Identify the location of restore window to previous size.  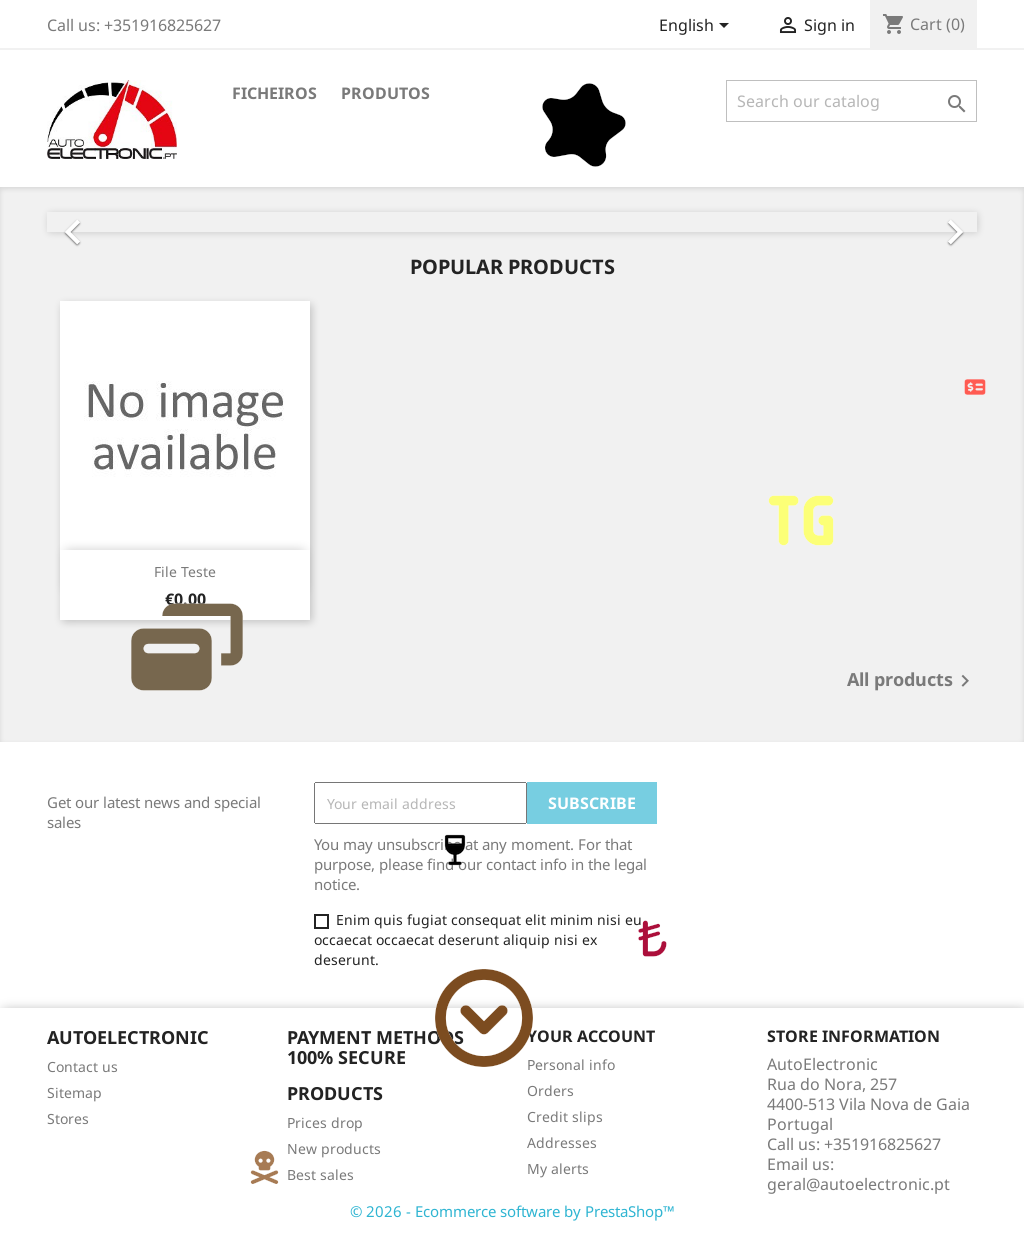
(187, 647).